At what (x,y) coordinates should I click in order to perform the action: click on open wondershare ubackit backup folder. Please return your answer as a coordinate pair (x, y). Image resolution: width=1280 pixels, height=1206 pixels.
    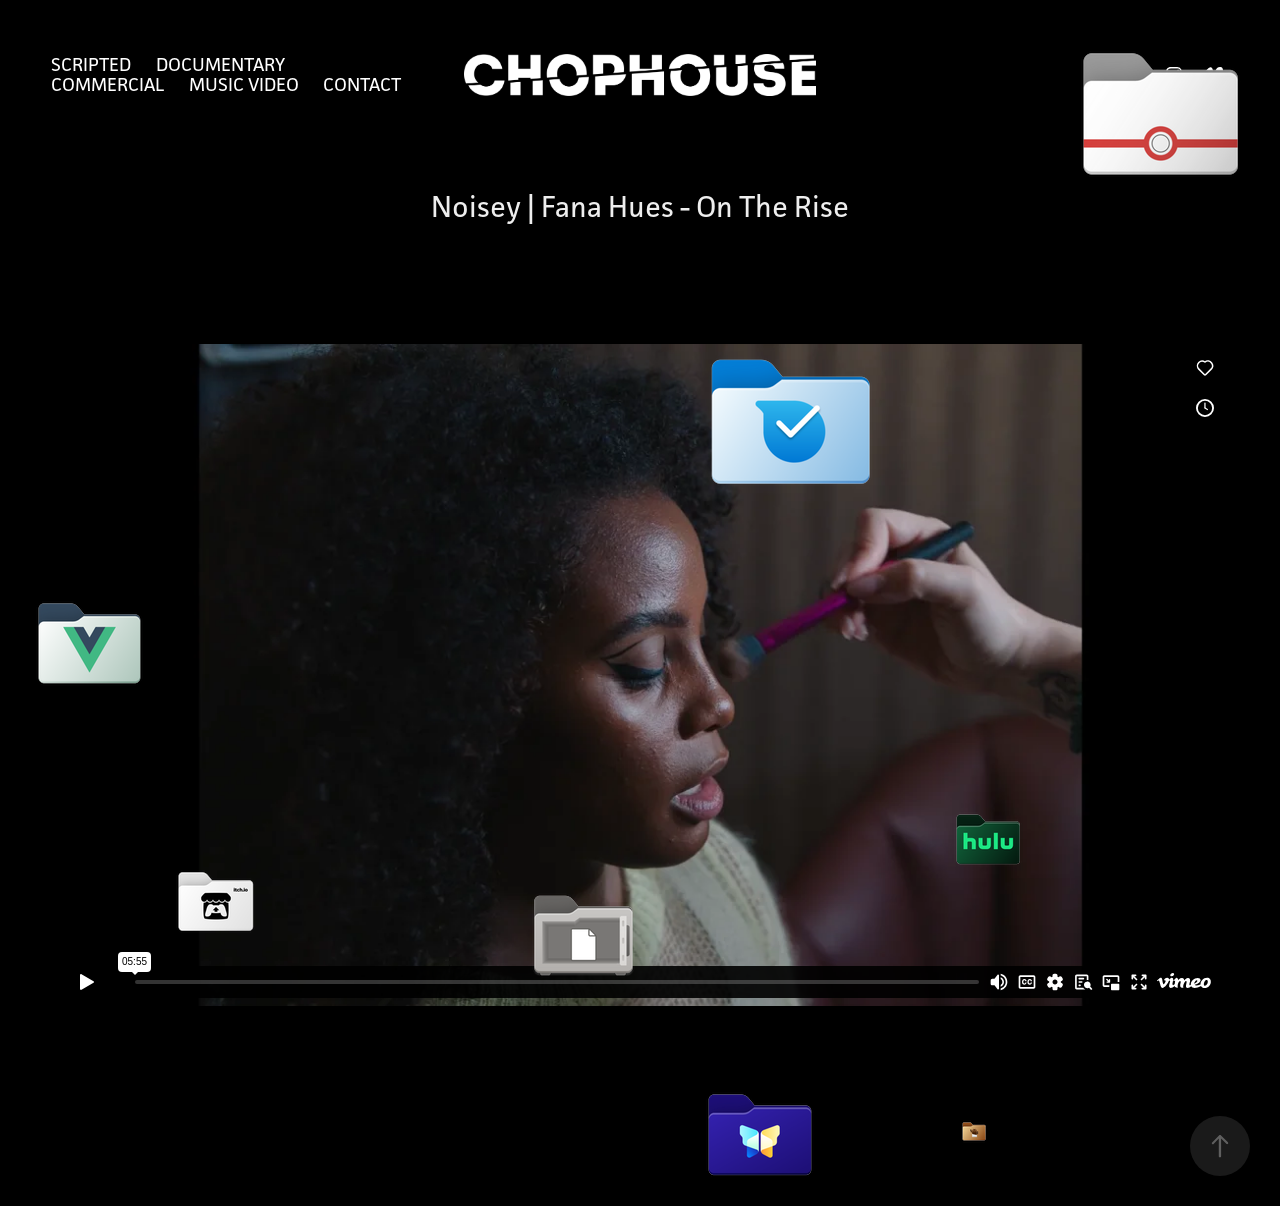
    Looking at the image, I should click on (759, 1137).